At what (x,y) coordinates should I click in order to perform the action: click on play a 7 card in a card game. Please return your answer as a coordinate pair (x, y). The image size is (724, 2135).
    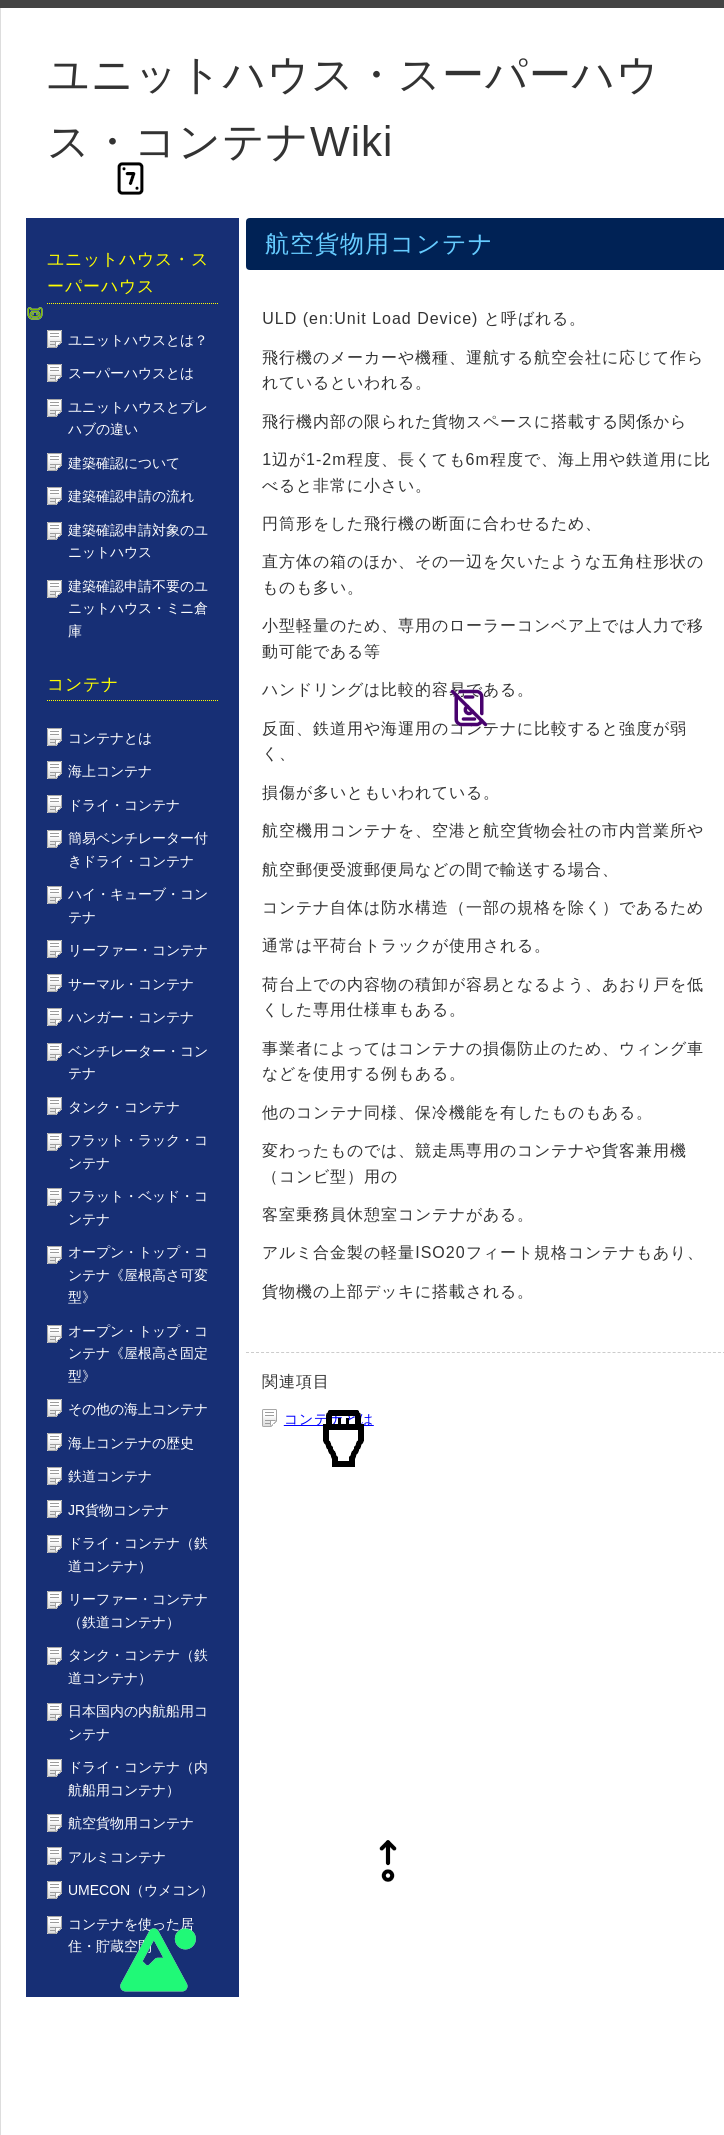
    Looking at the image, I should click on (130, 178).